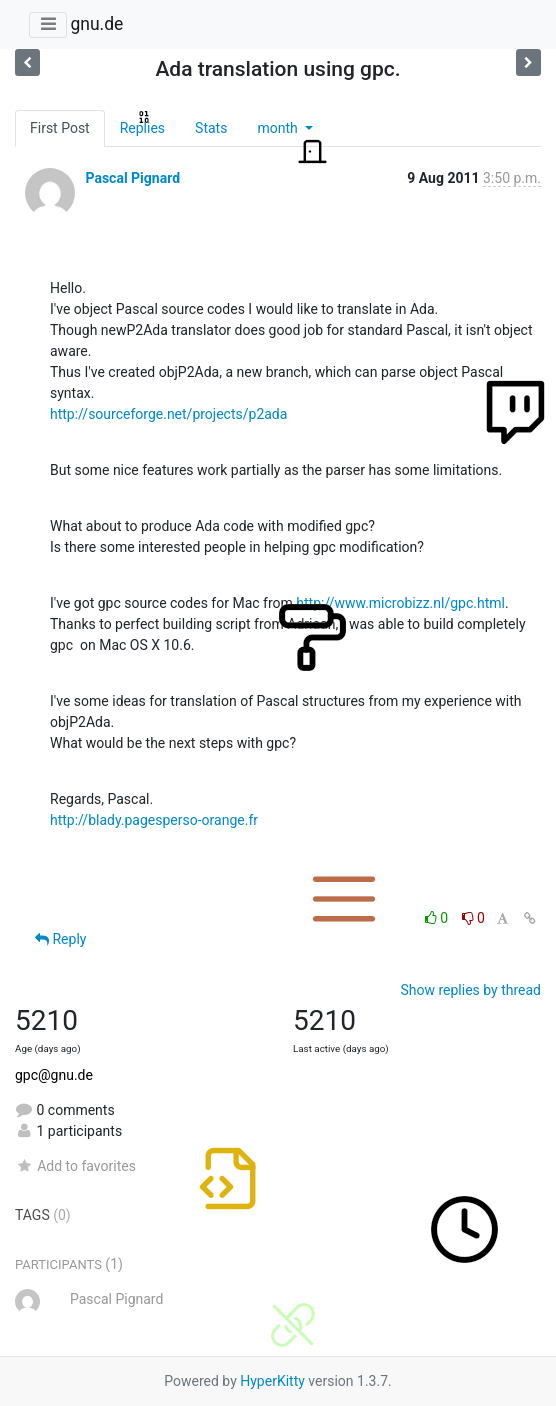 Image resolution: width=556 pixels, height=1406 pixels. What do you see at coordinates (293, 1325) in the screenshot?
I see `unlink or disconnect a linked item` at bounding box center [293, 1325].